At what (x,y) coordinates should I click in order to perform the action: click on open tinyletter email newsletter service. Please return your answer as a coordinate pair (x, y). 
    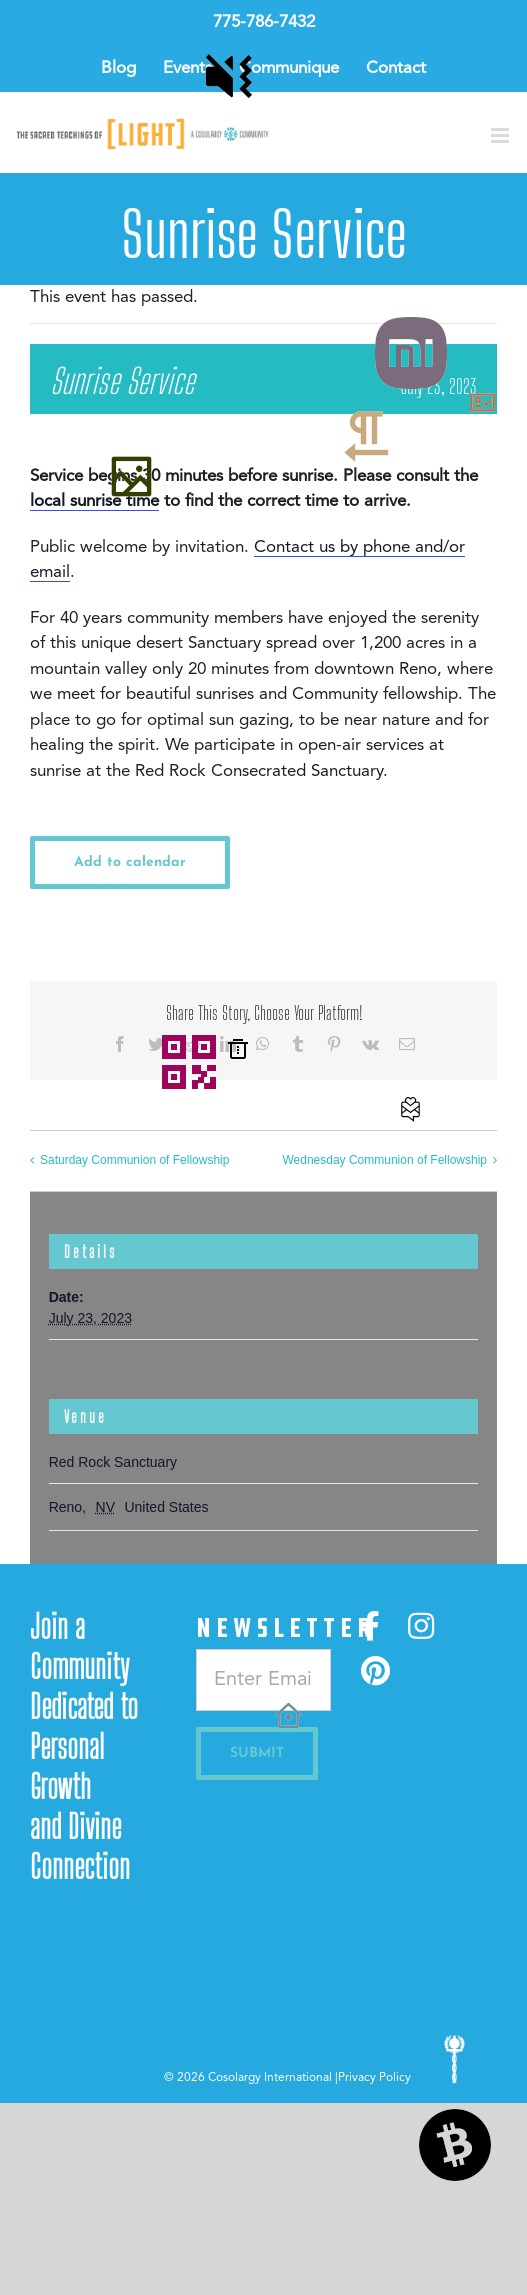
    Looking at the image, I should click on (410, 1109).